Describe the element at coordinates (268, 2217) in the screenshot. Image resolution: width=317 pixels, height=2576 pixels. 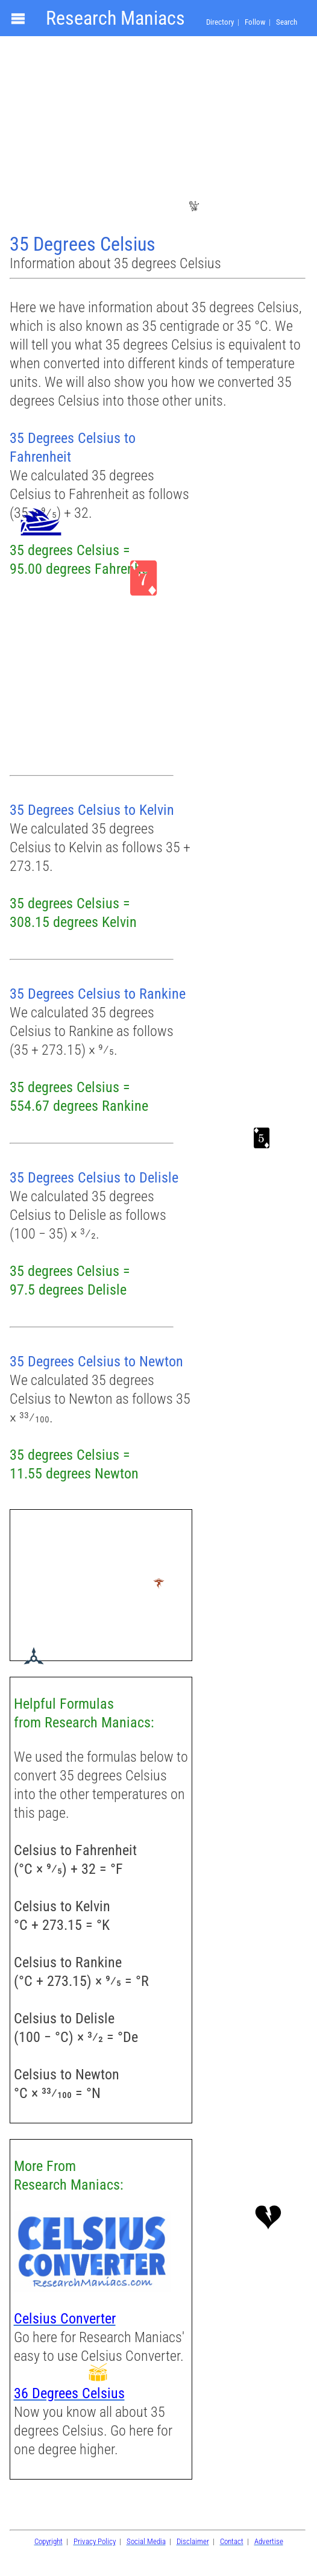
I see `indicates a dislike or negative reaction` at that location.